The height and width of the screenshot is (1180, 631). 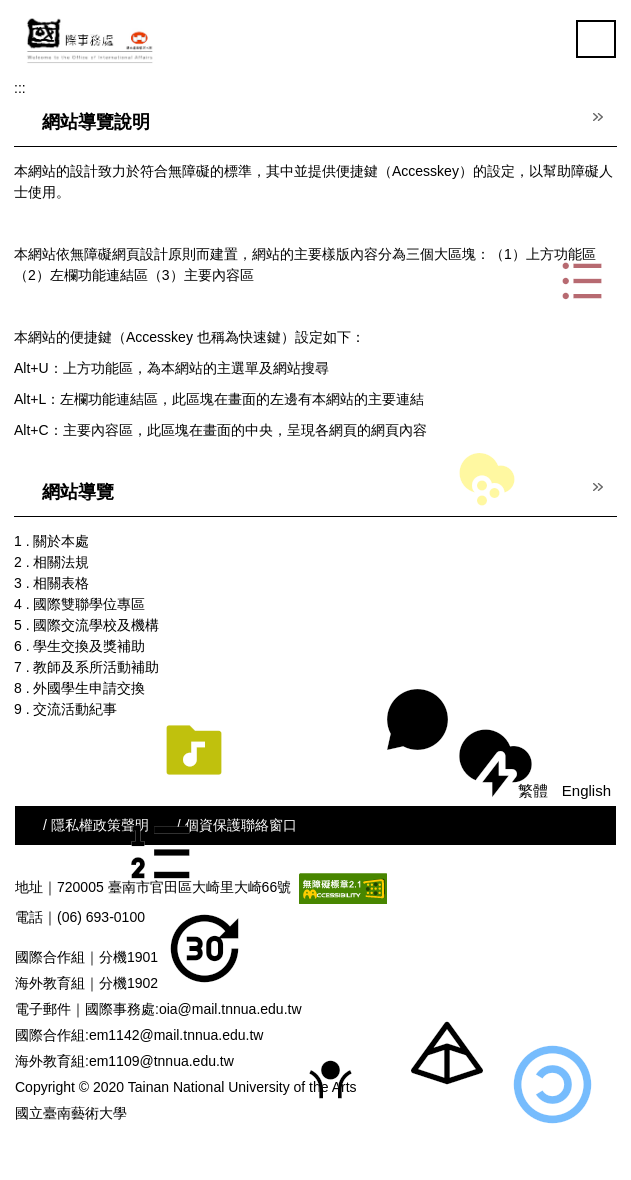 What do you see at coordinates (417, 719) in the screenshot?
I see `open chat or messaging` at bounding box center [417, 719].